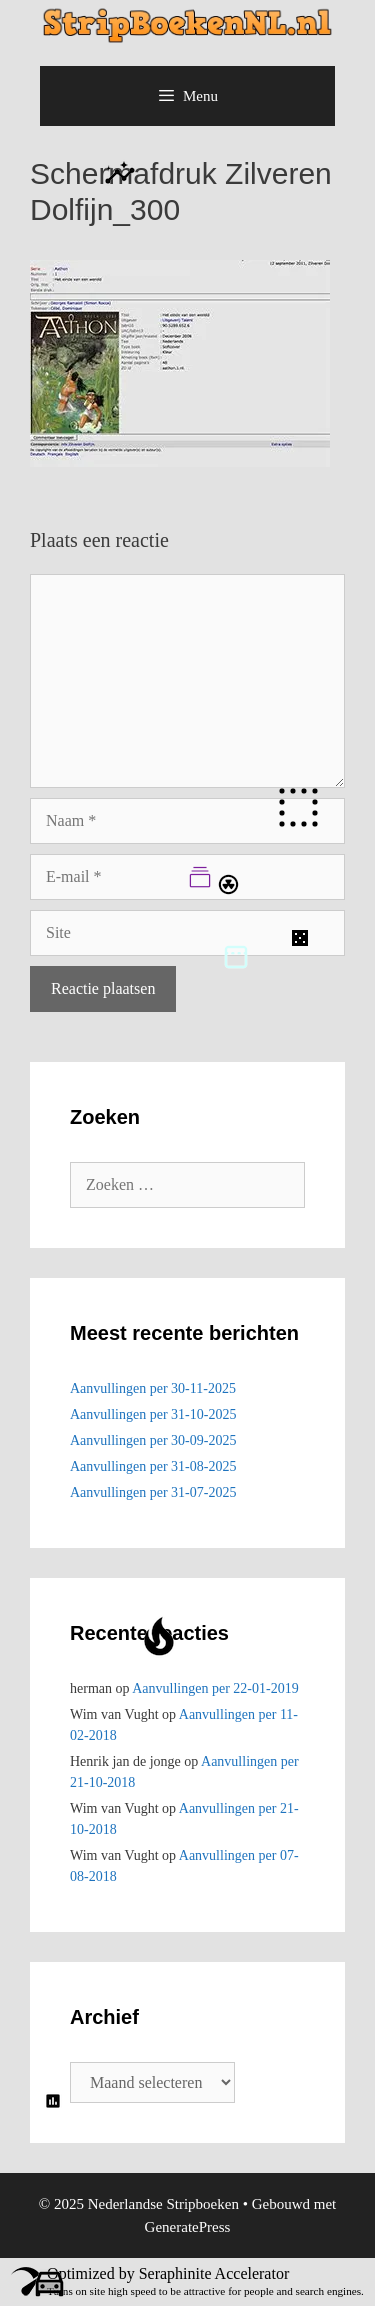 This screenshot has width=375, height=2306. What do you see at coordinates (298, 807) in the screenshot?
I see `remove all borders from selected cells` at bounding box center [298, 807].